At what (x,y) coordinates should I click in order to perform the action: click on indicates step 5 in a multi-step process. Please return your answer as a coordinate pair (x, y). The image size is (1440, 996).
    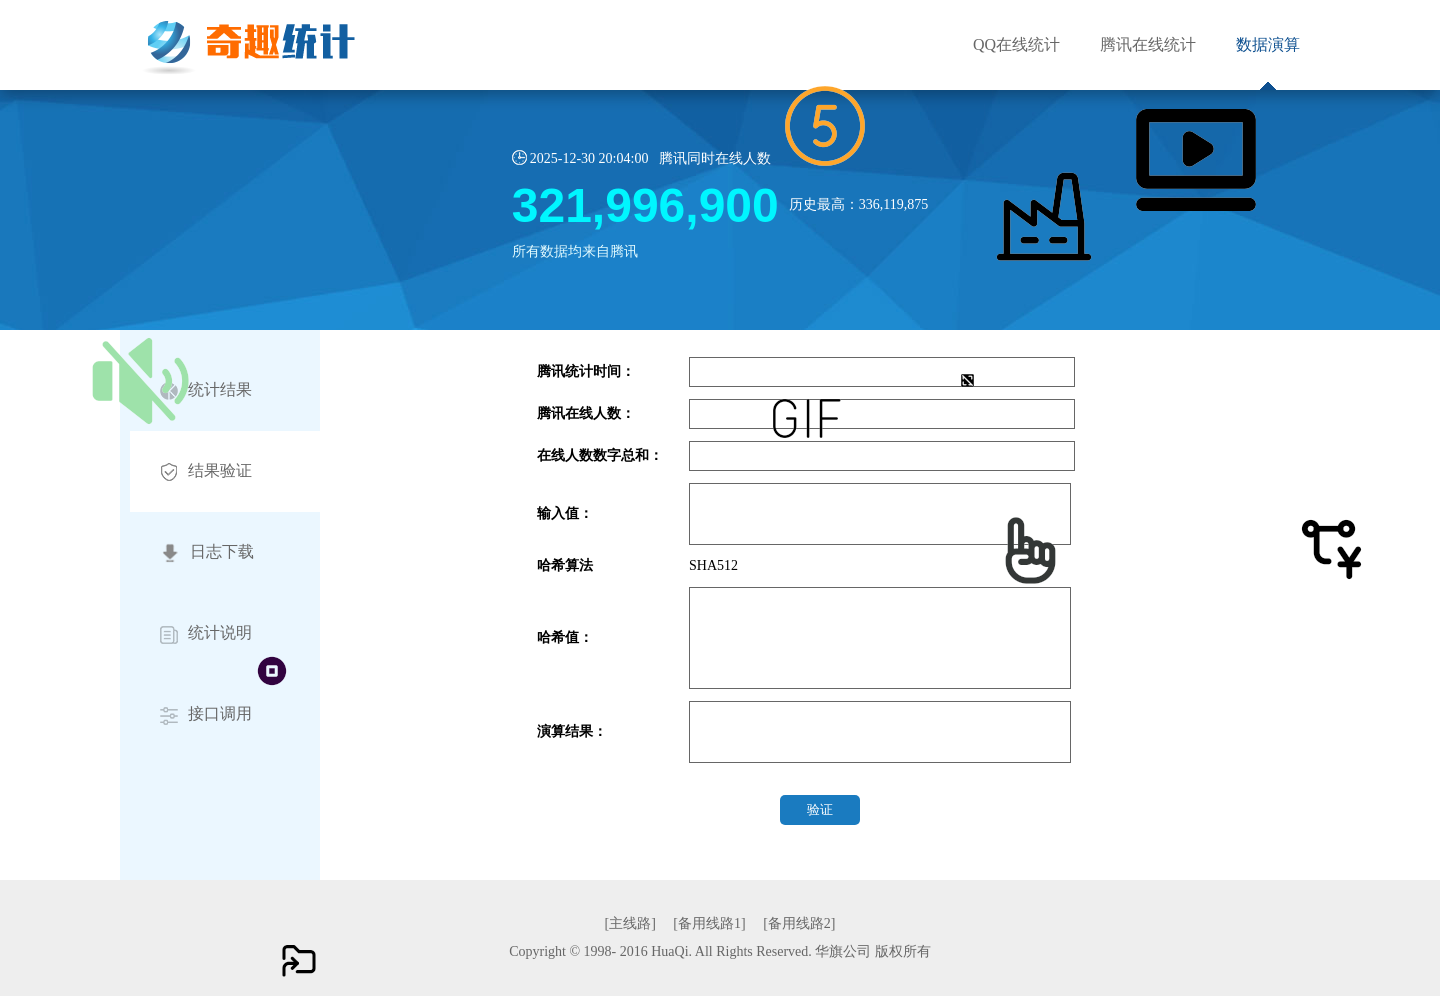
    Looking at the image, I should click on (825, 126).